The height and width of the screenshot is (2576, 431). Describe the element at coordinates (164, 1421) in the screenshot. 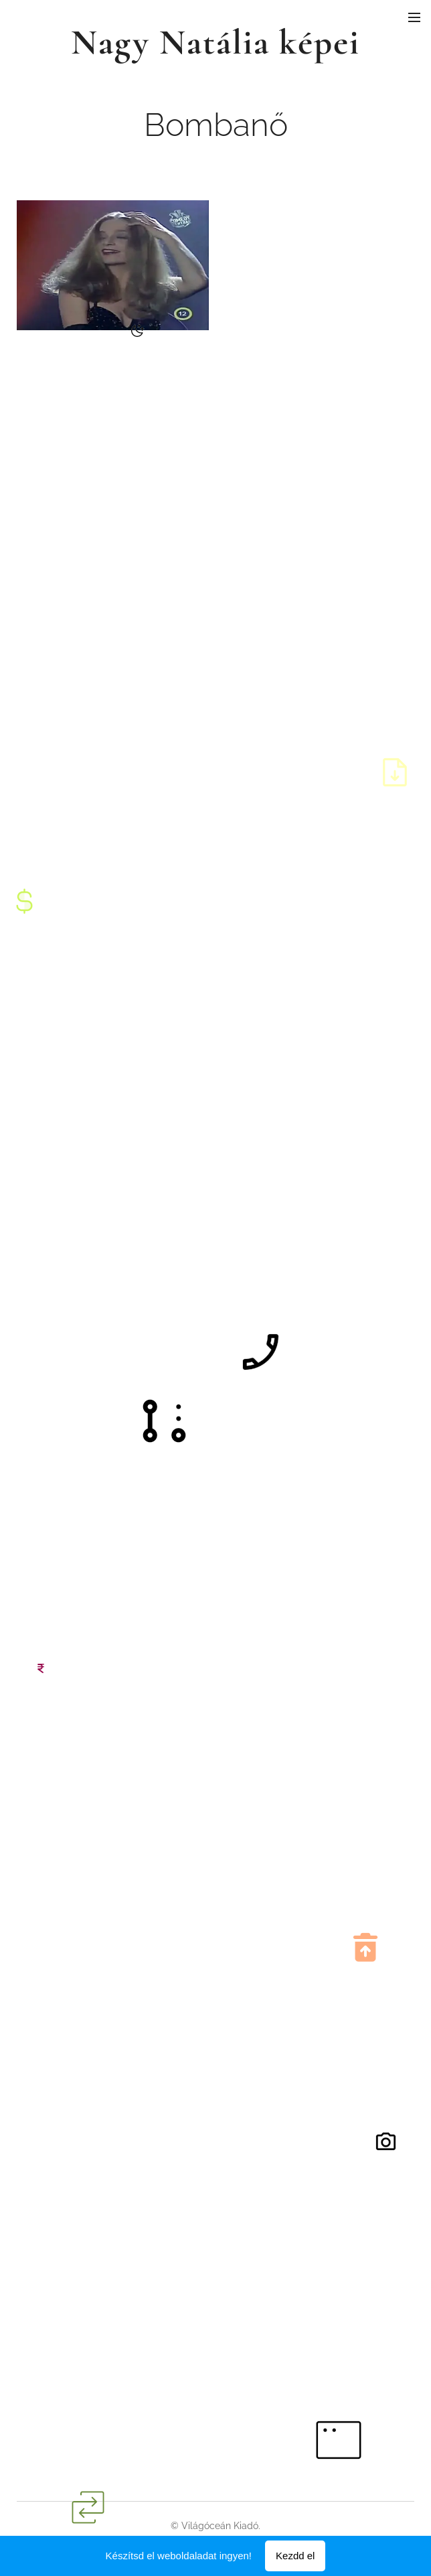

I see `indicates a draft pull request awaiting completion` at that location.